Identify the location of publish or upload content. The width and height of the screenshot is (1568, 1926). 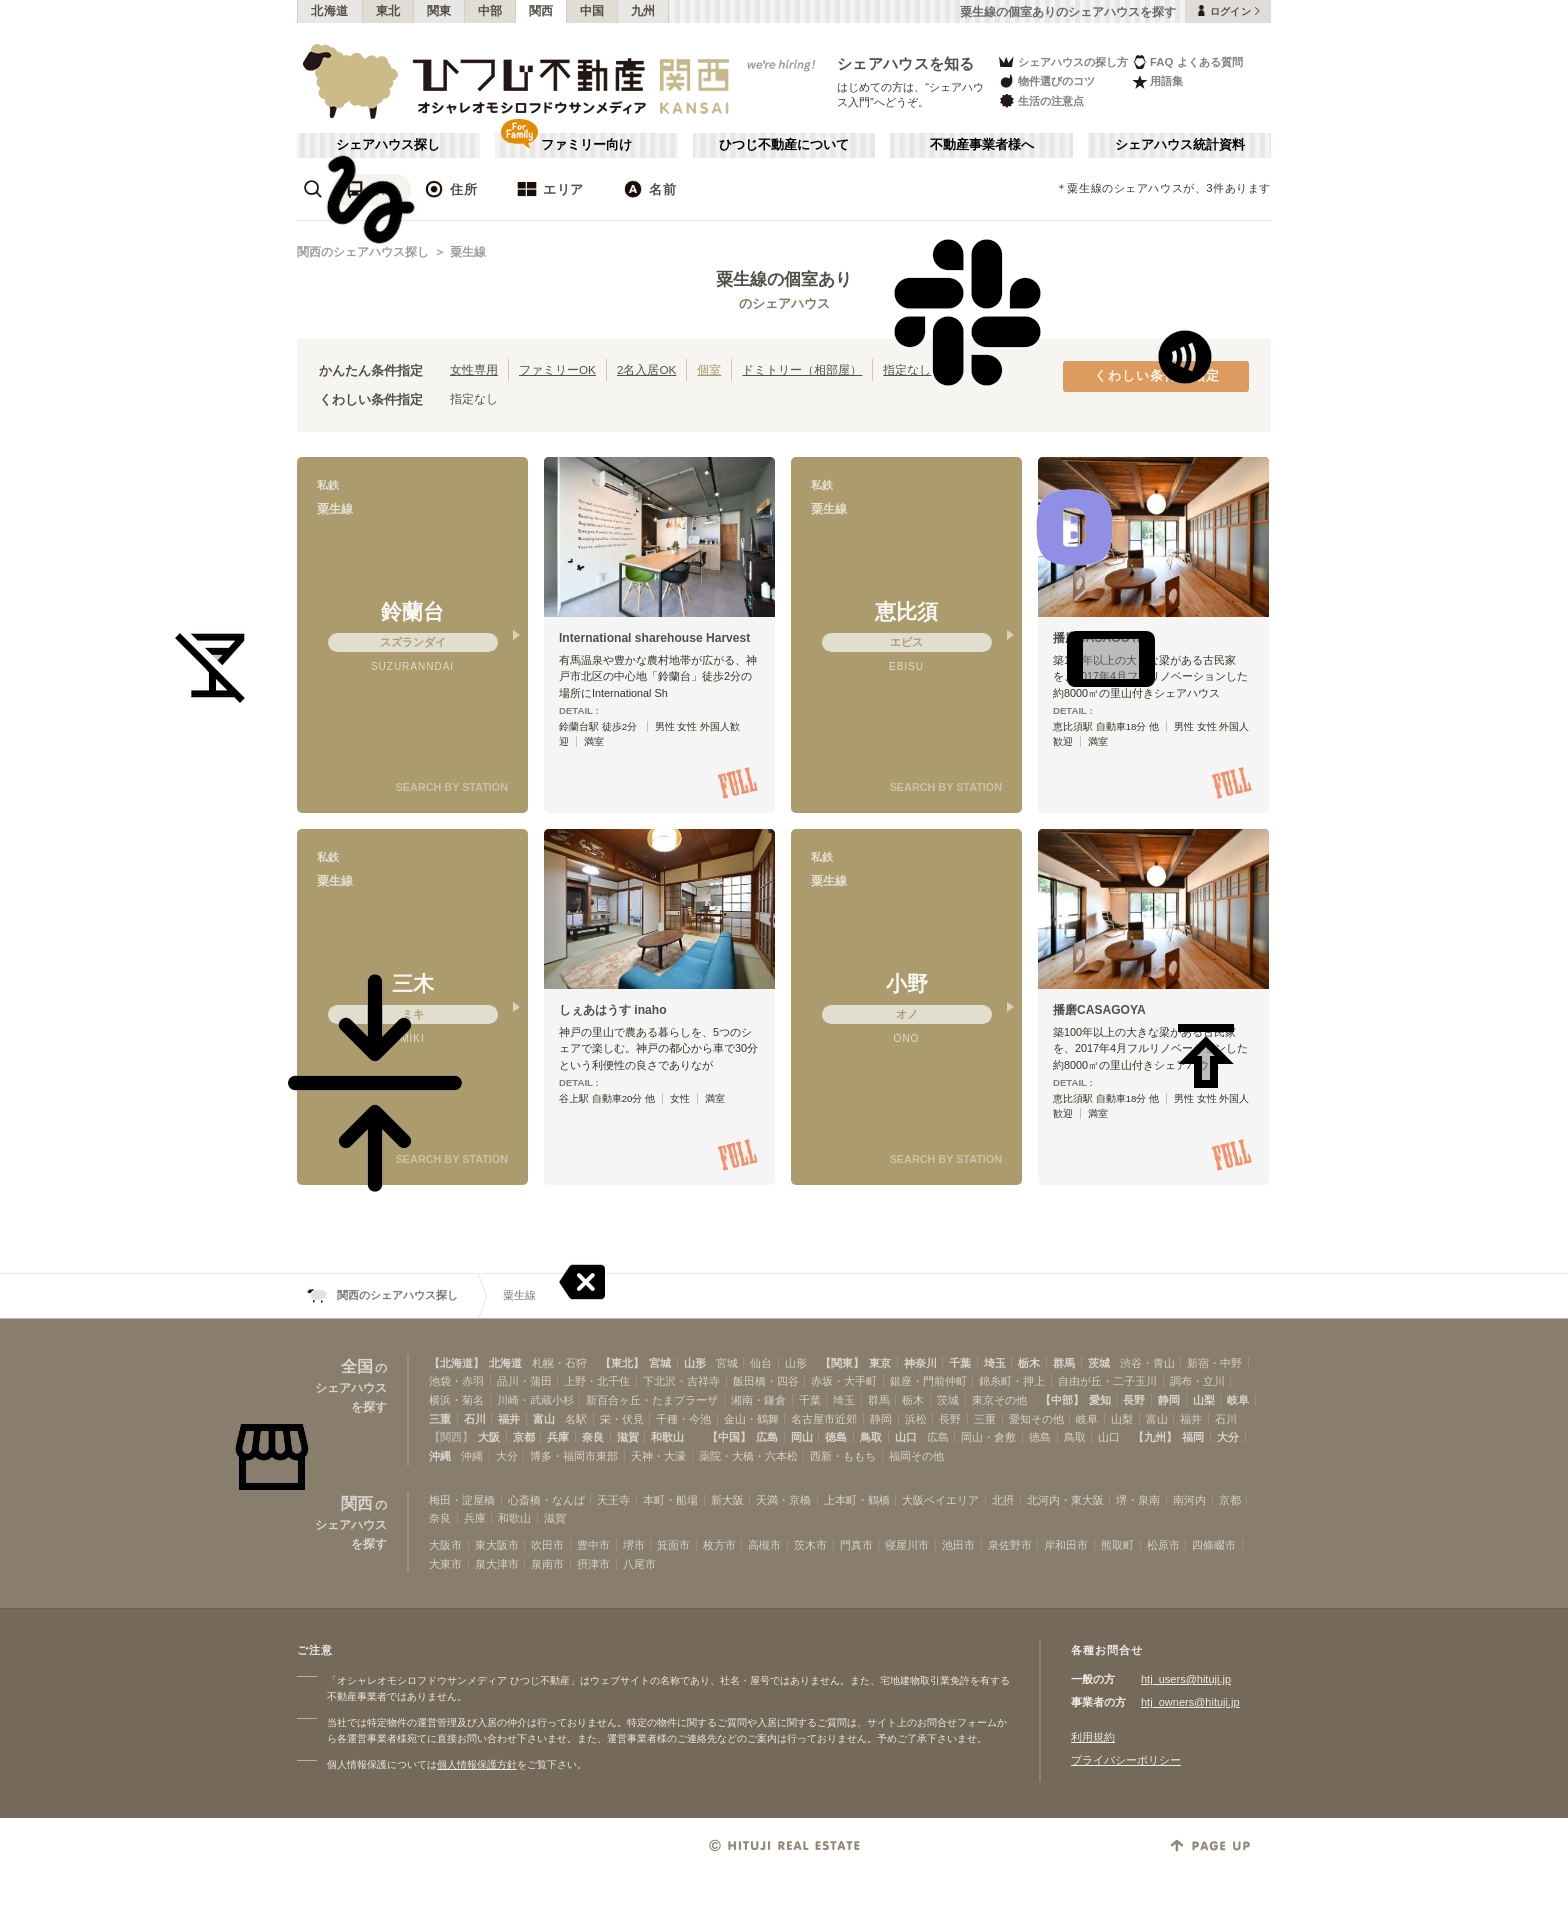
(1206, 1056).